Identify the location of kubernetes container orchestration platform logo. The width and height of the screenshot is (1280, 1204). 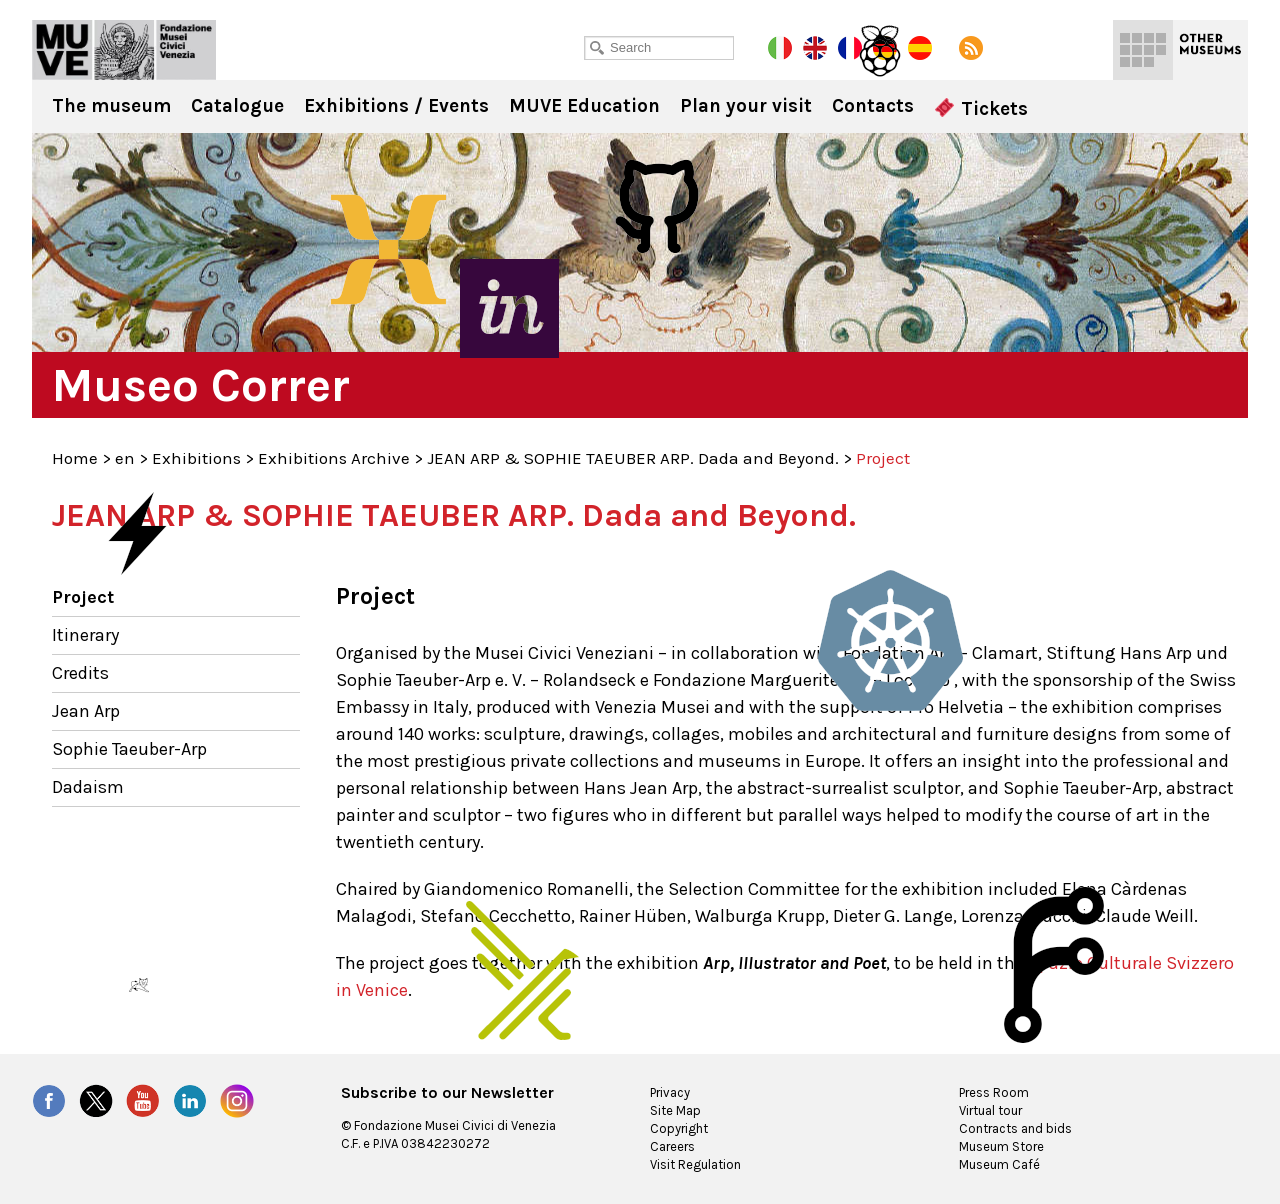
(890, 640).